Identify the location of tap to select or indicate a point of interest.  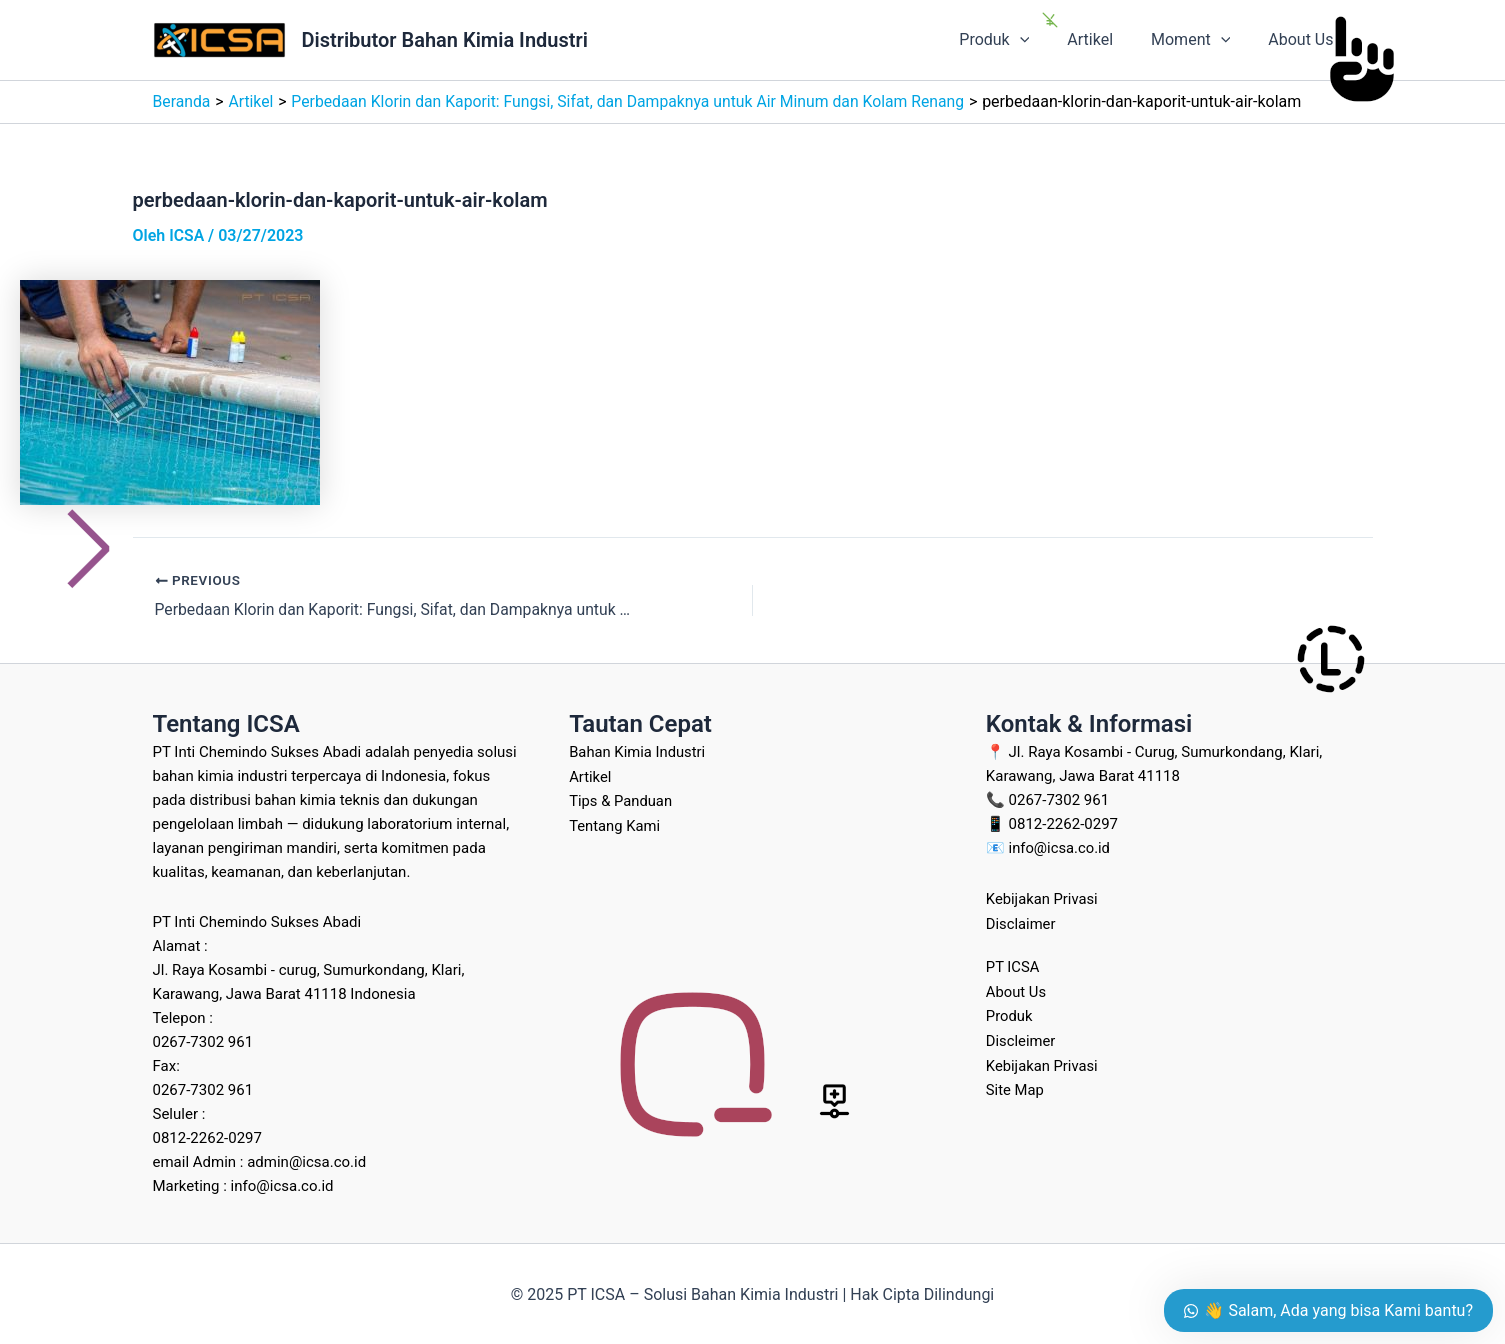
(1362, 59).